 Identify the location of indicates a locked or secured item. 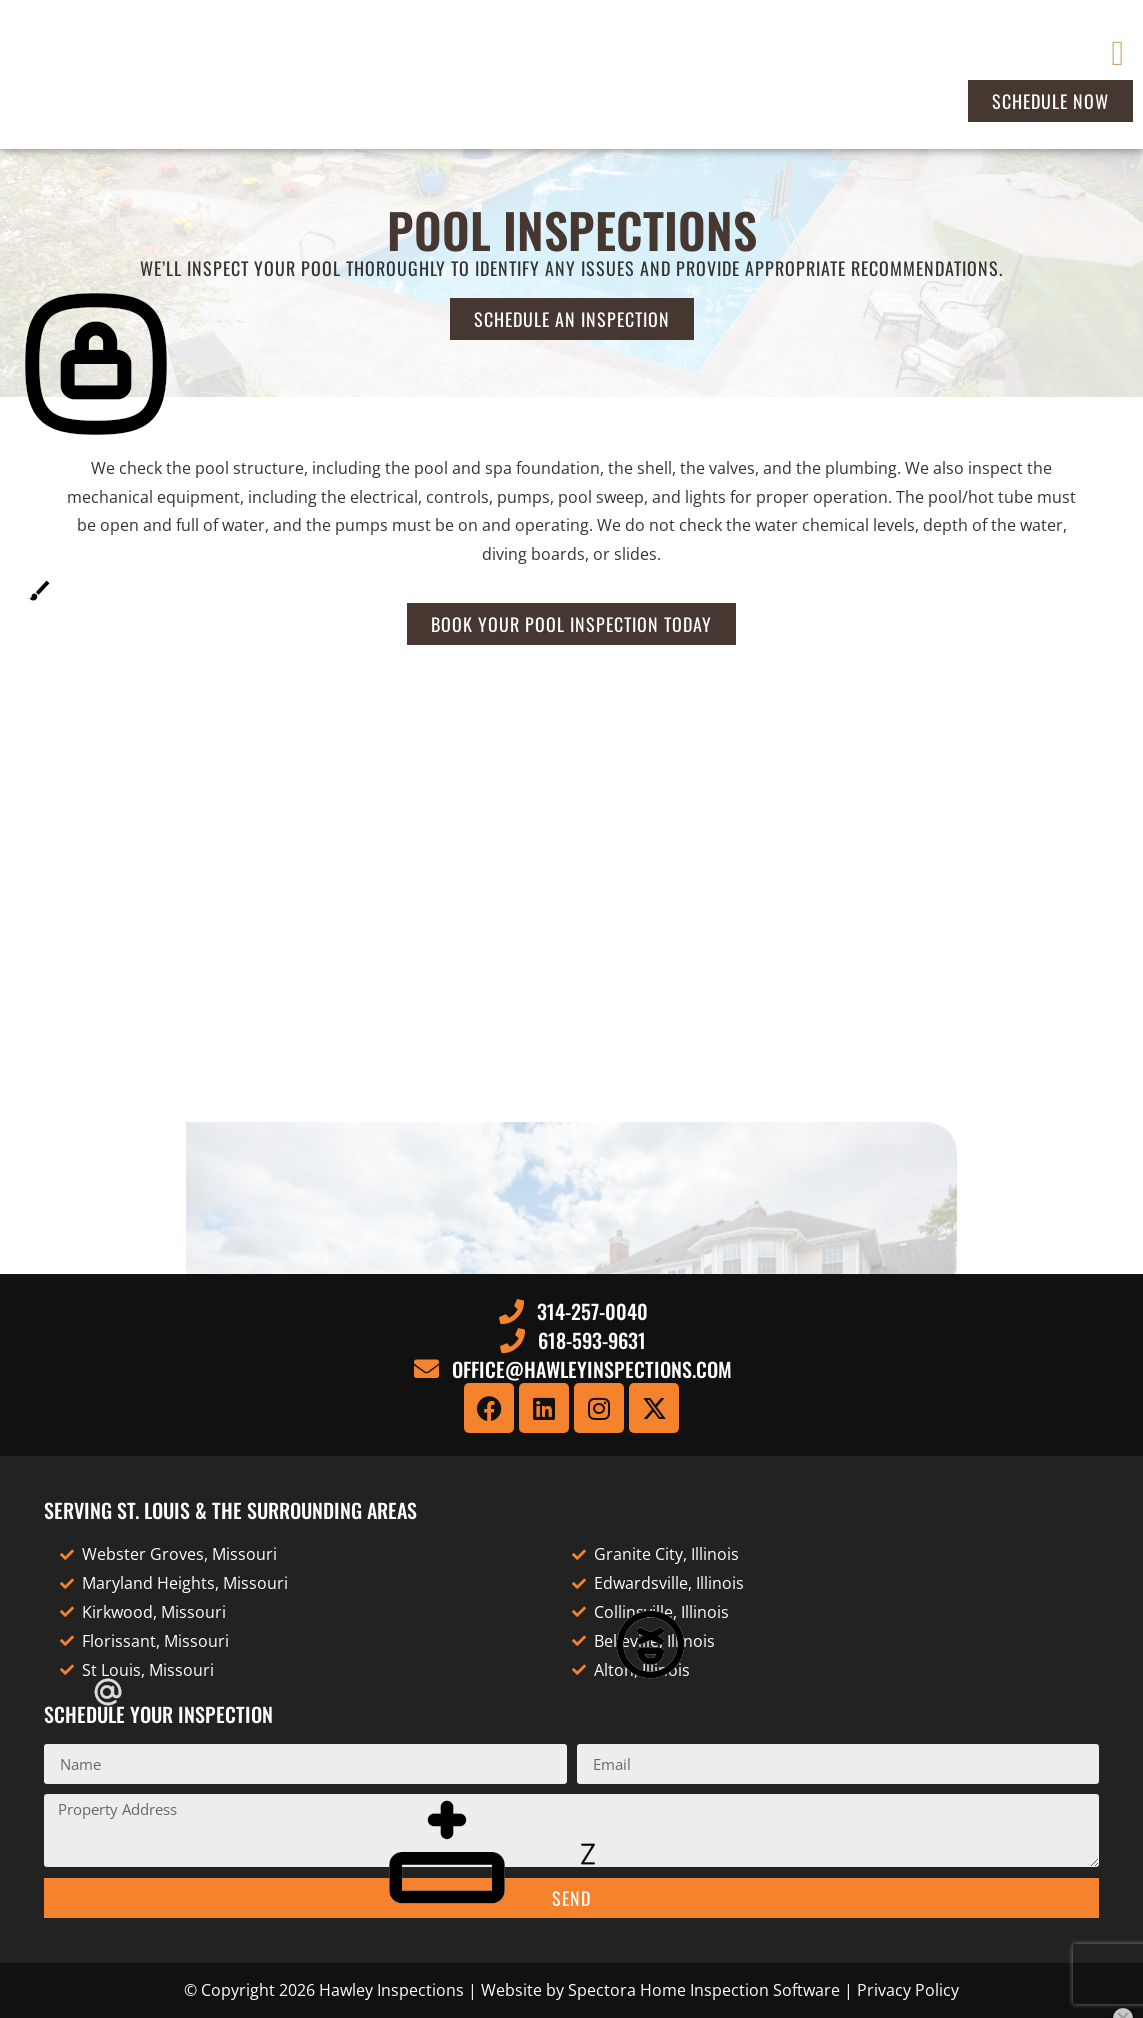
(96, 364).